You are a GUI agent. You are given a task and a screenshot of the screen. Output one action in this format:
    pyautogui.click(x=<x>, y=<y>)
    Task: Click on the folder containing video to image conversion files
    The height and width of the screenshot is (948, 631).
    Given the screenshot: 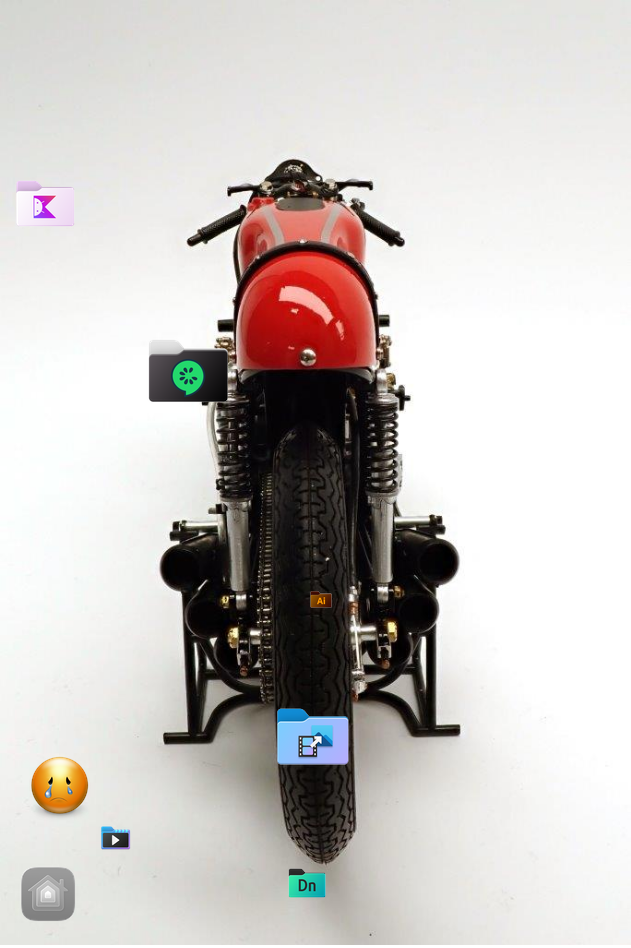 What is the action you would take?
    pyautogui.click(x=312, y=738)
    